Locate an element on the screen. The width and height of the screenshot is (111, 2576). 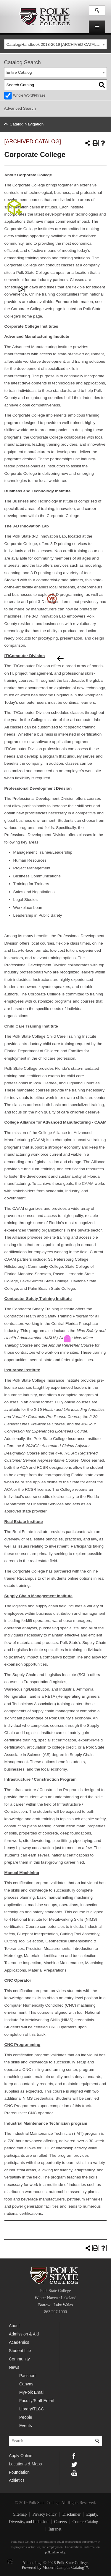
go back to the previous screen is located at coordinates (60, 659).